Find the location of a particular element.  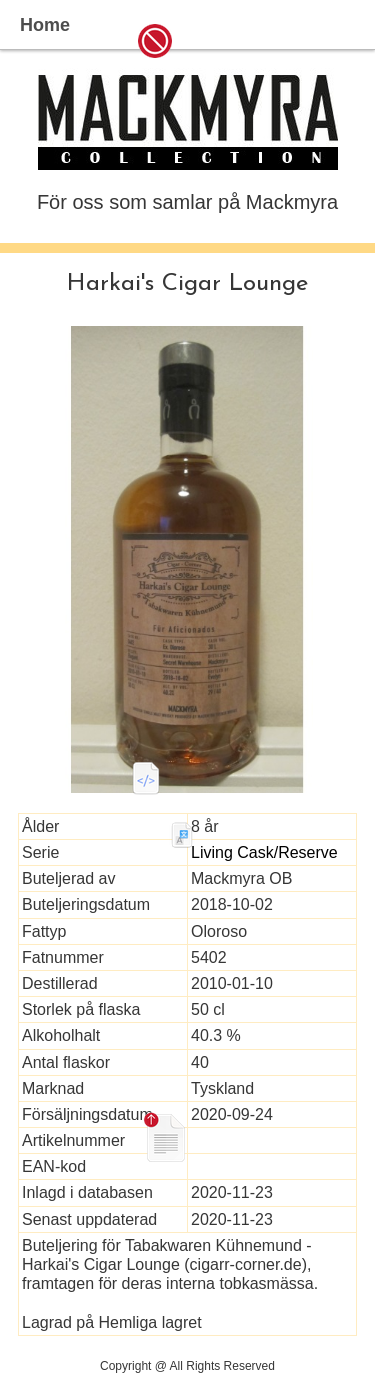

a gettext translation file for software localization is located at coordinates (182, 835).